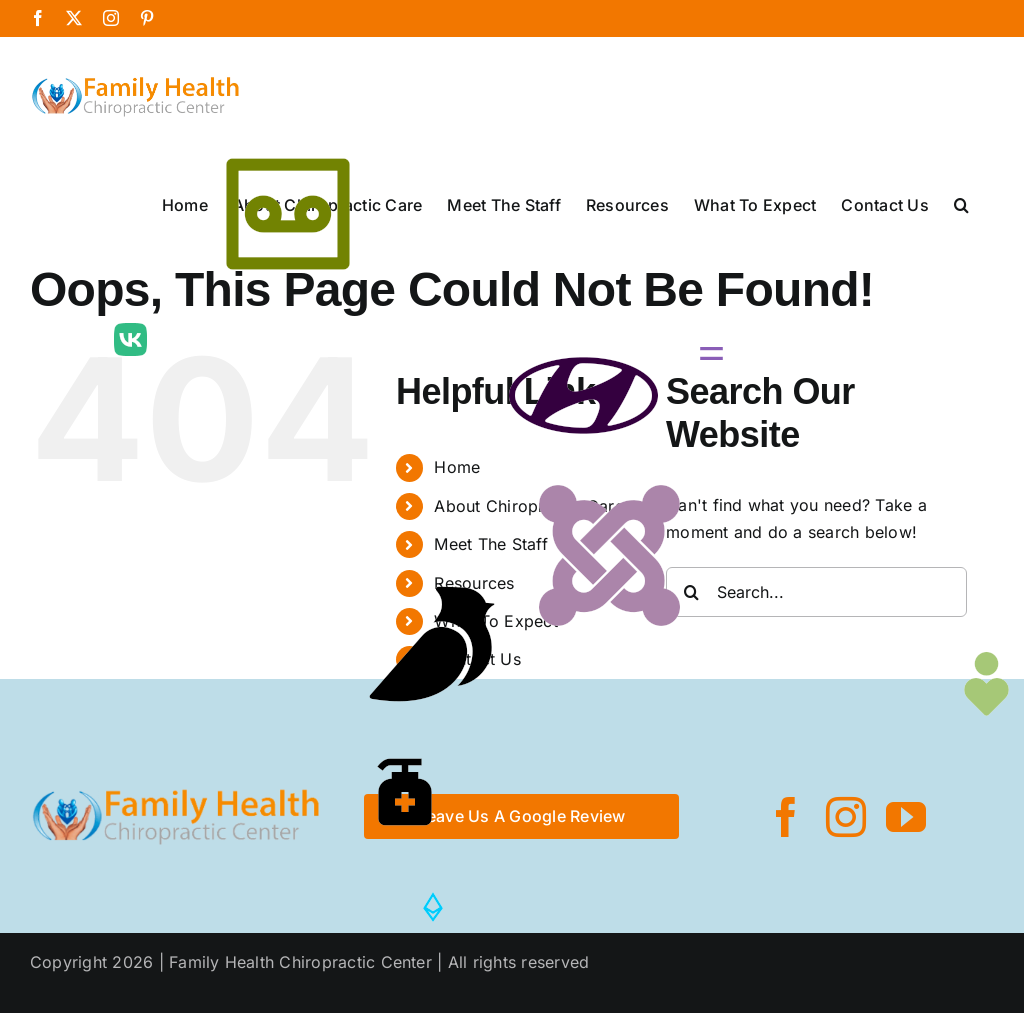 The image size is (1024, 1013). What do you see at coordinates (288, 214) in the screenshot?
I see `play or access cassette tape audio` at bounding box center [288, 214].